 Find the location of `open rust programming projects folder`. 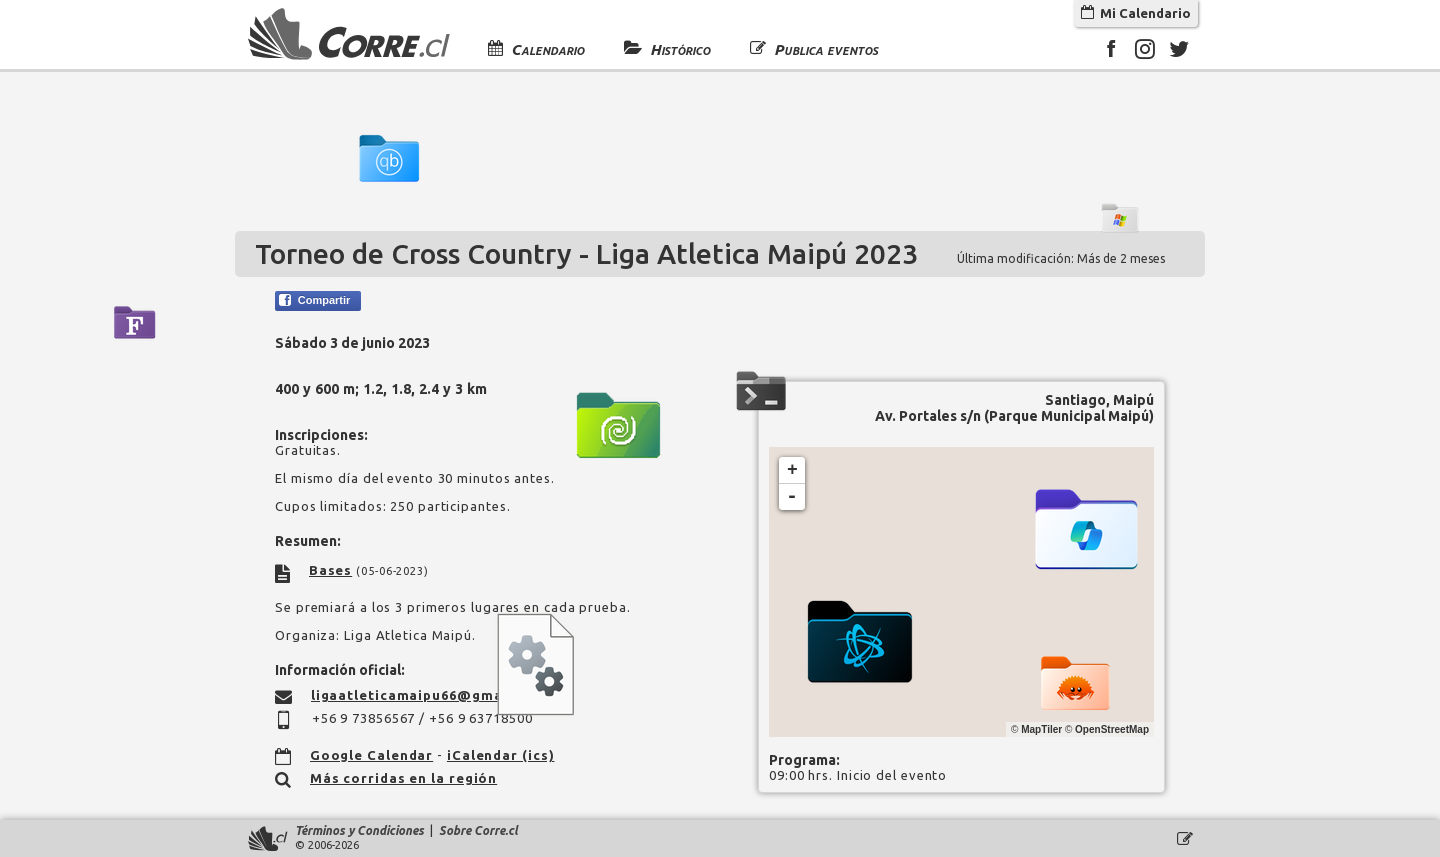

open rust programming projects folder is located at coordinates (1075, 685).